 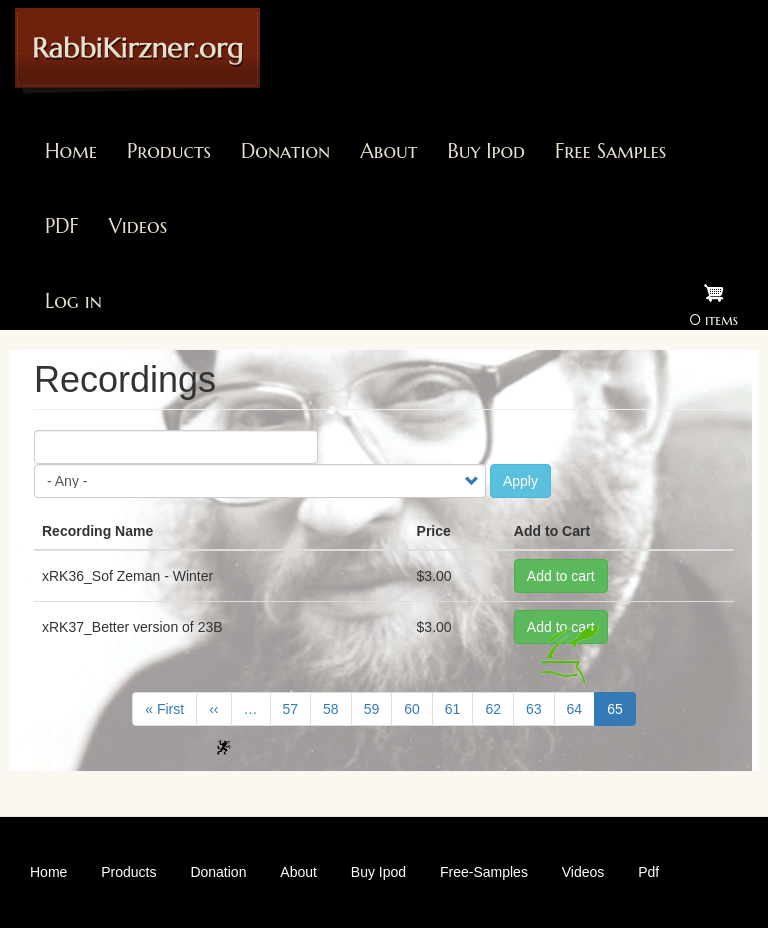 I want to click on select werewolf character or role, so click(x=224, y=747).